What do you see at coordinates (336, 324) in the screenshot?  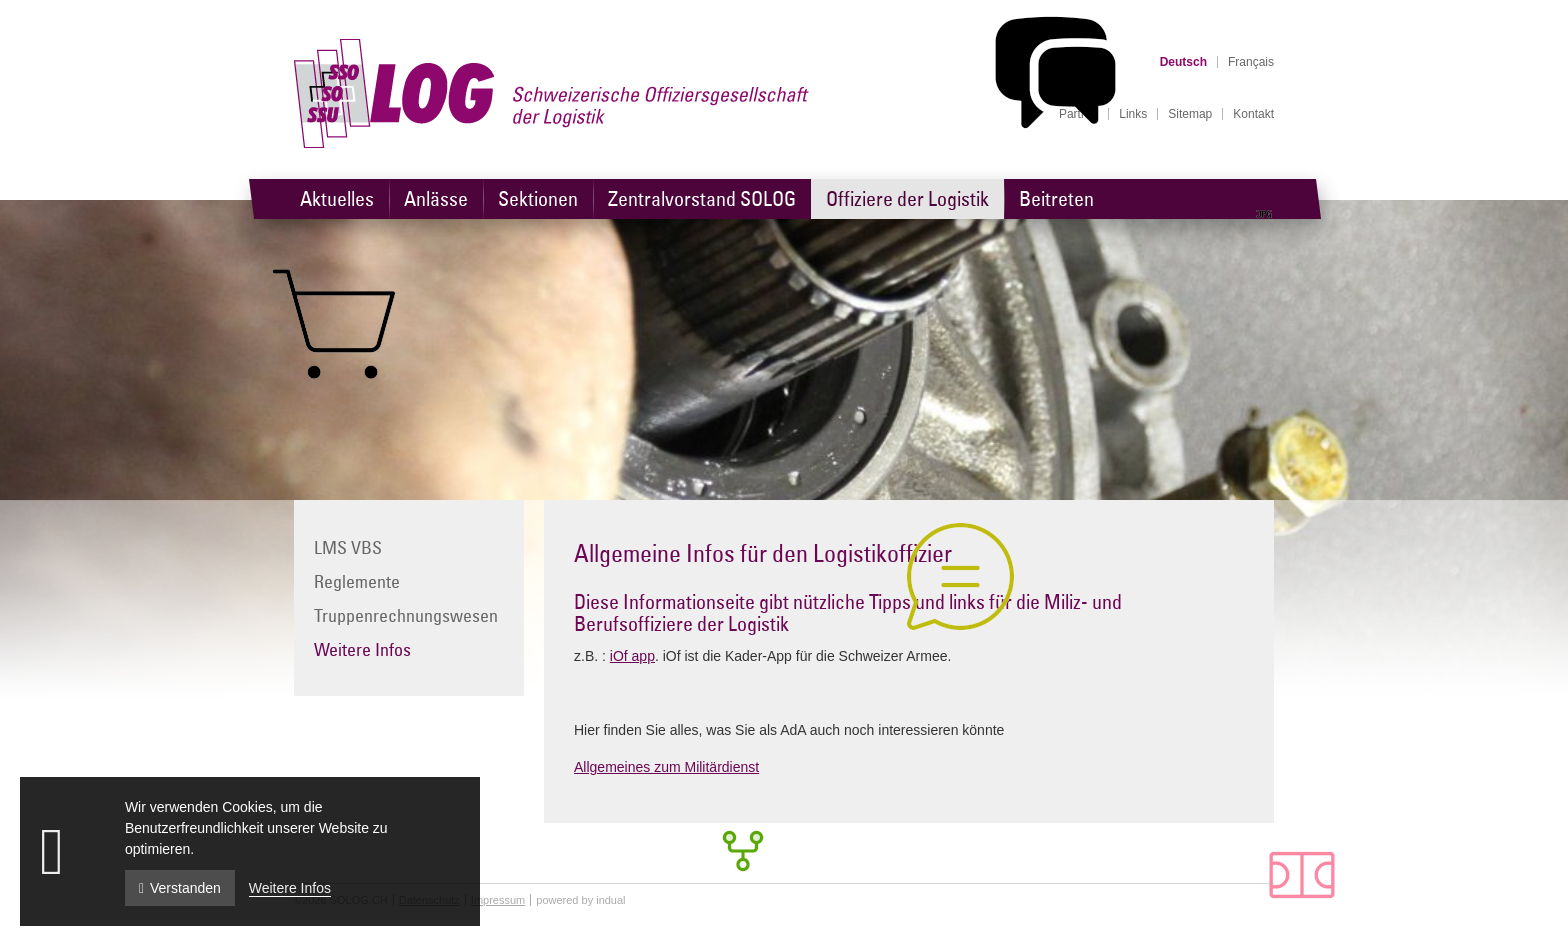 I see `view your shopping cart` at bounding box center [336, 324].